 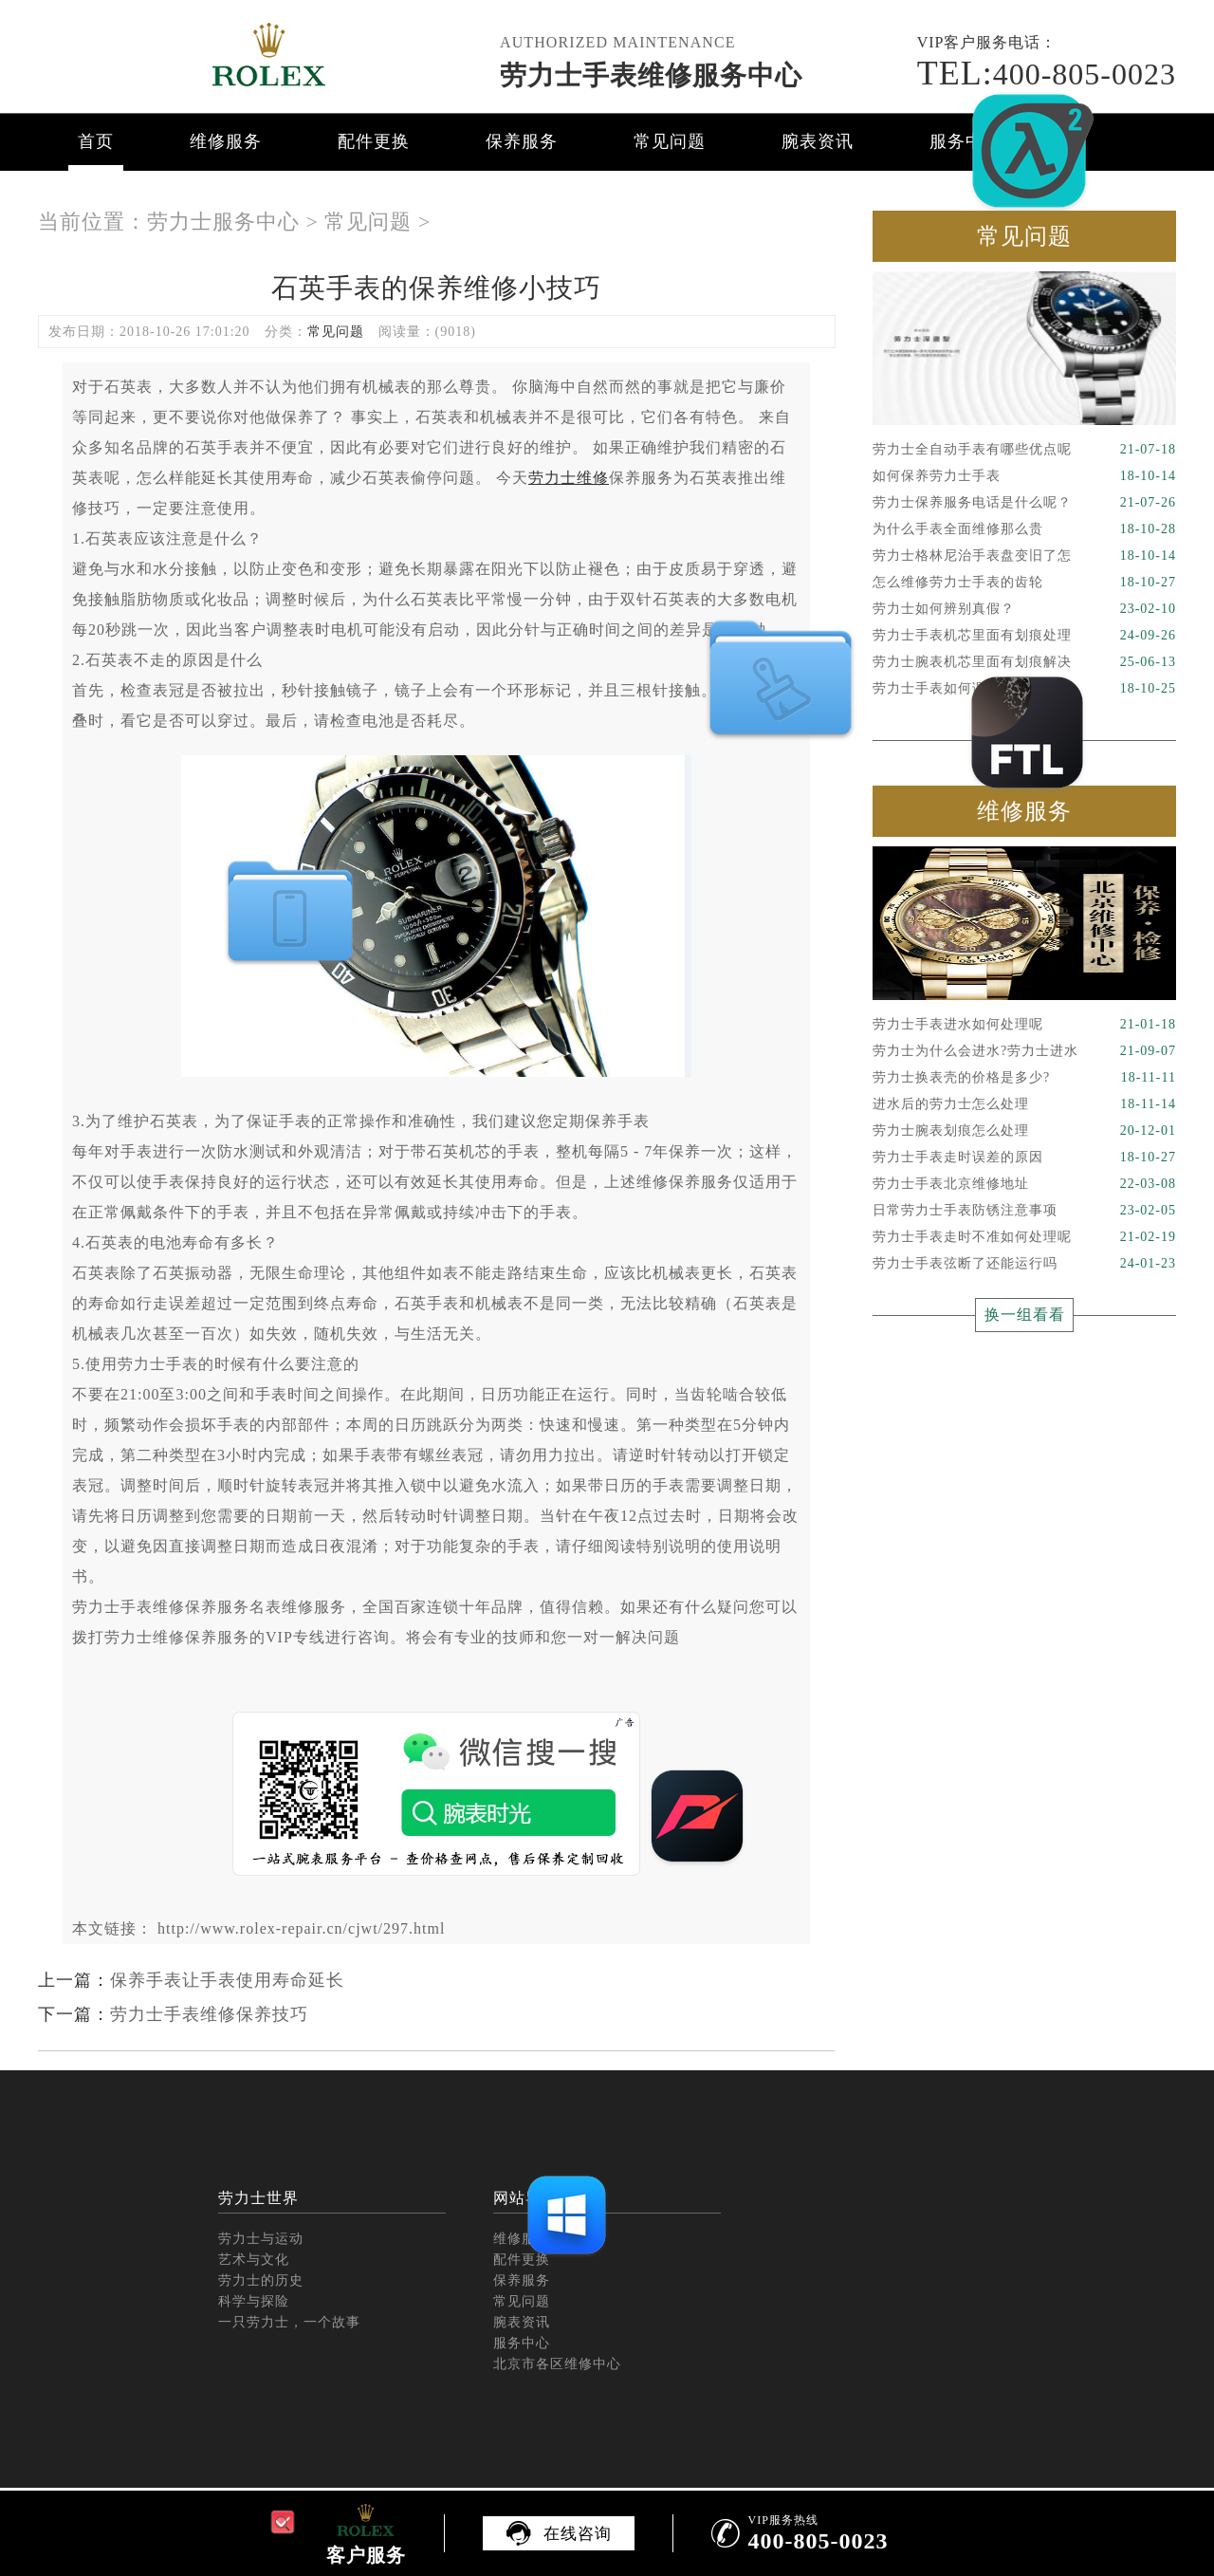 What do you see at coordinates (566, 2215) in the screenshot?
I see `launch wine windows compatibility layer` at bounding box center [566, 2215].